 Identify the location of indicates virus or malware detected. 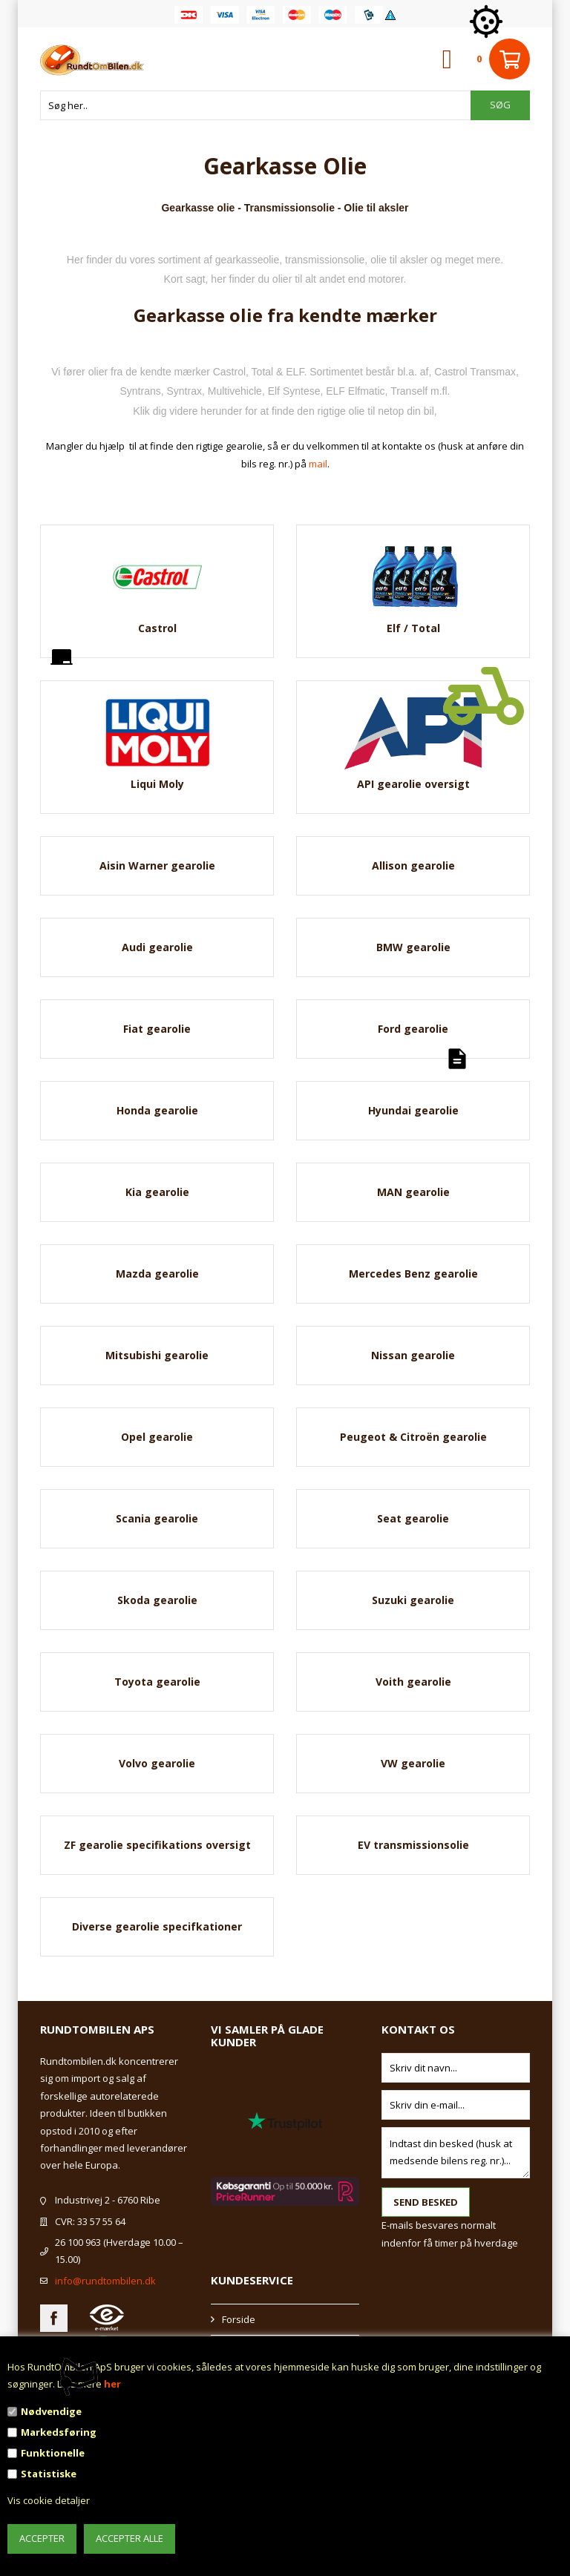
(486, 22).